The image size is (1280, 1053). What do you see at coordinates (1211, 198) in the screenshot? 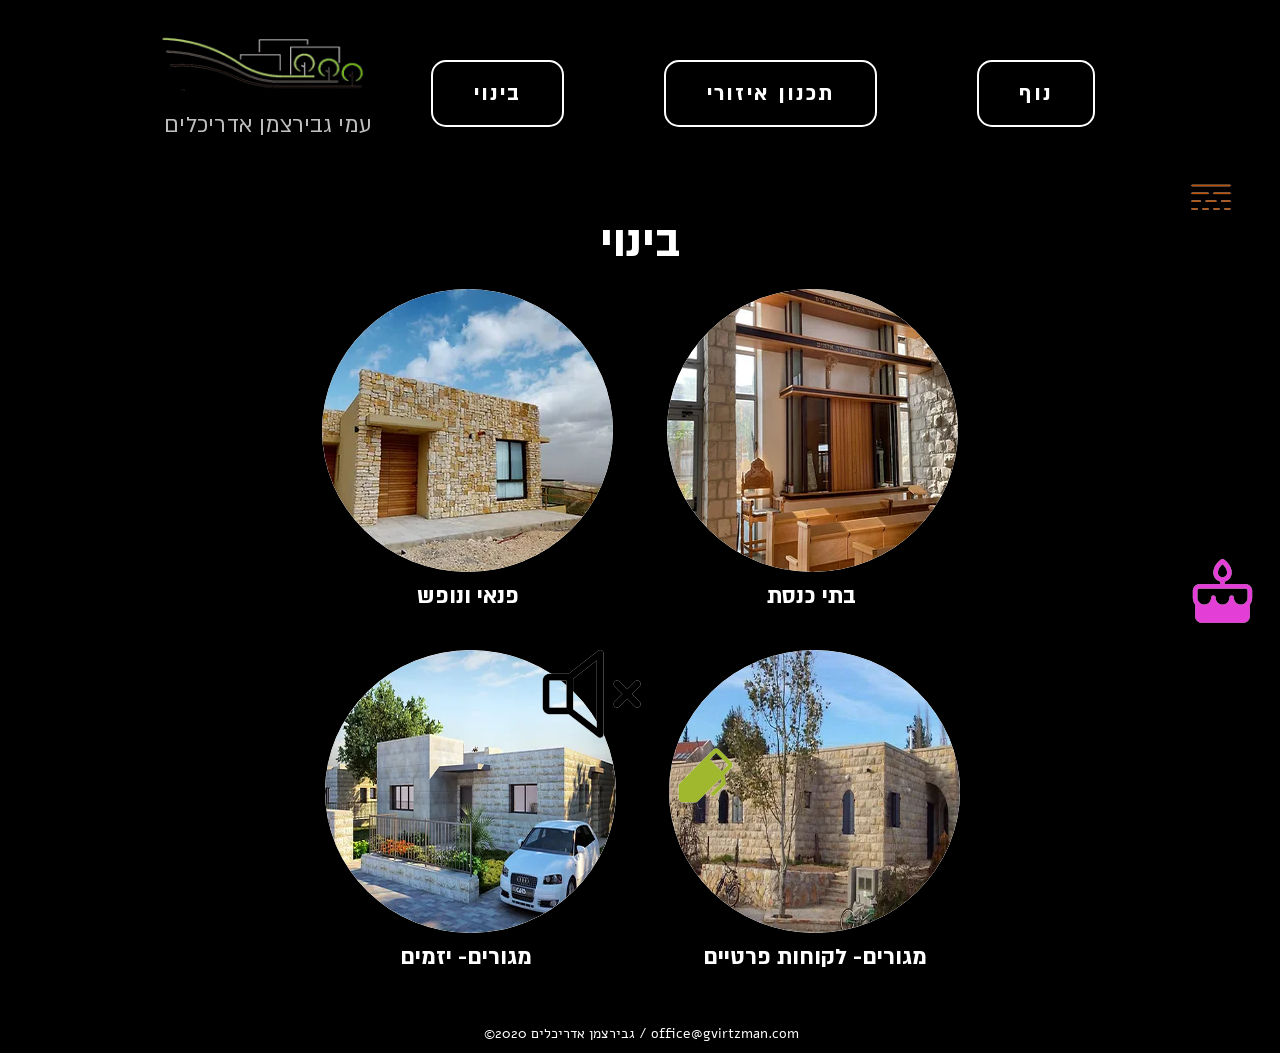
I see `apply a gradient fill to selected object` at bounding box center [1211, 198].